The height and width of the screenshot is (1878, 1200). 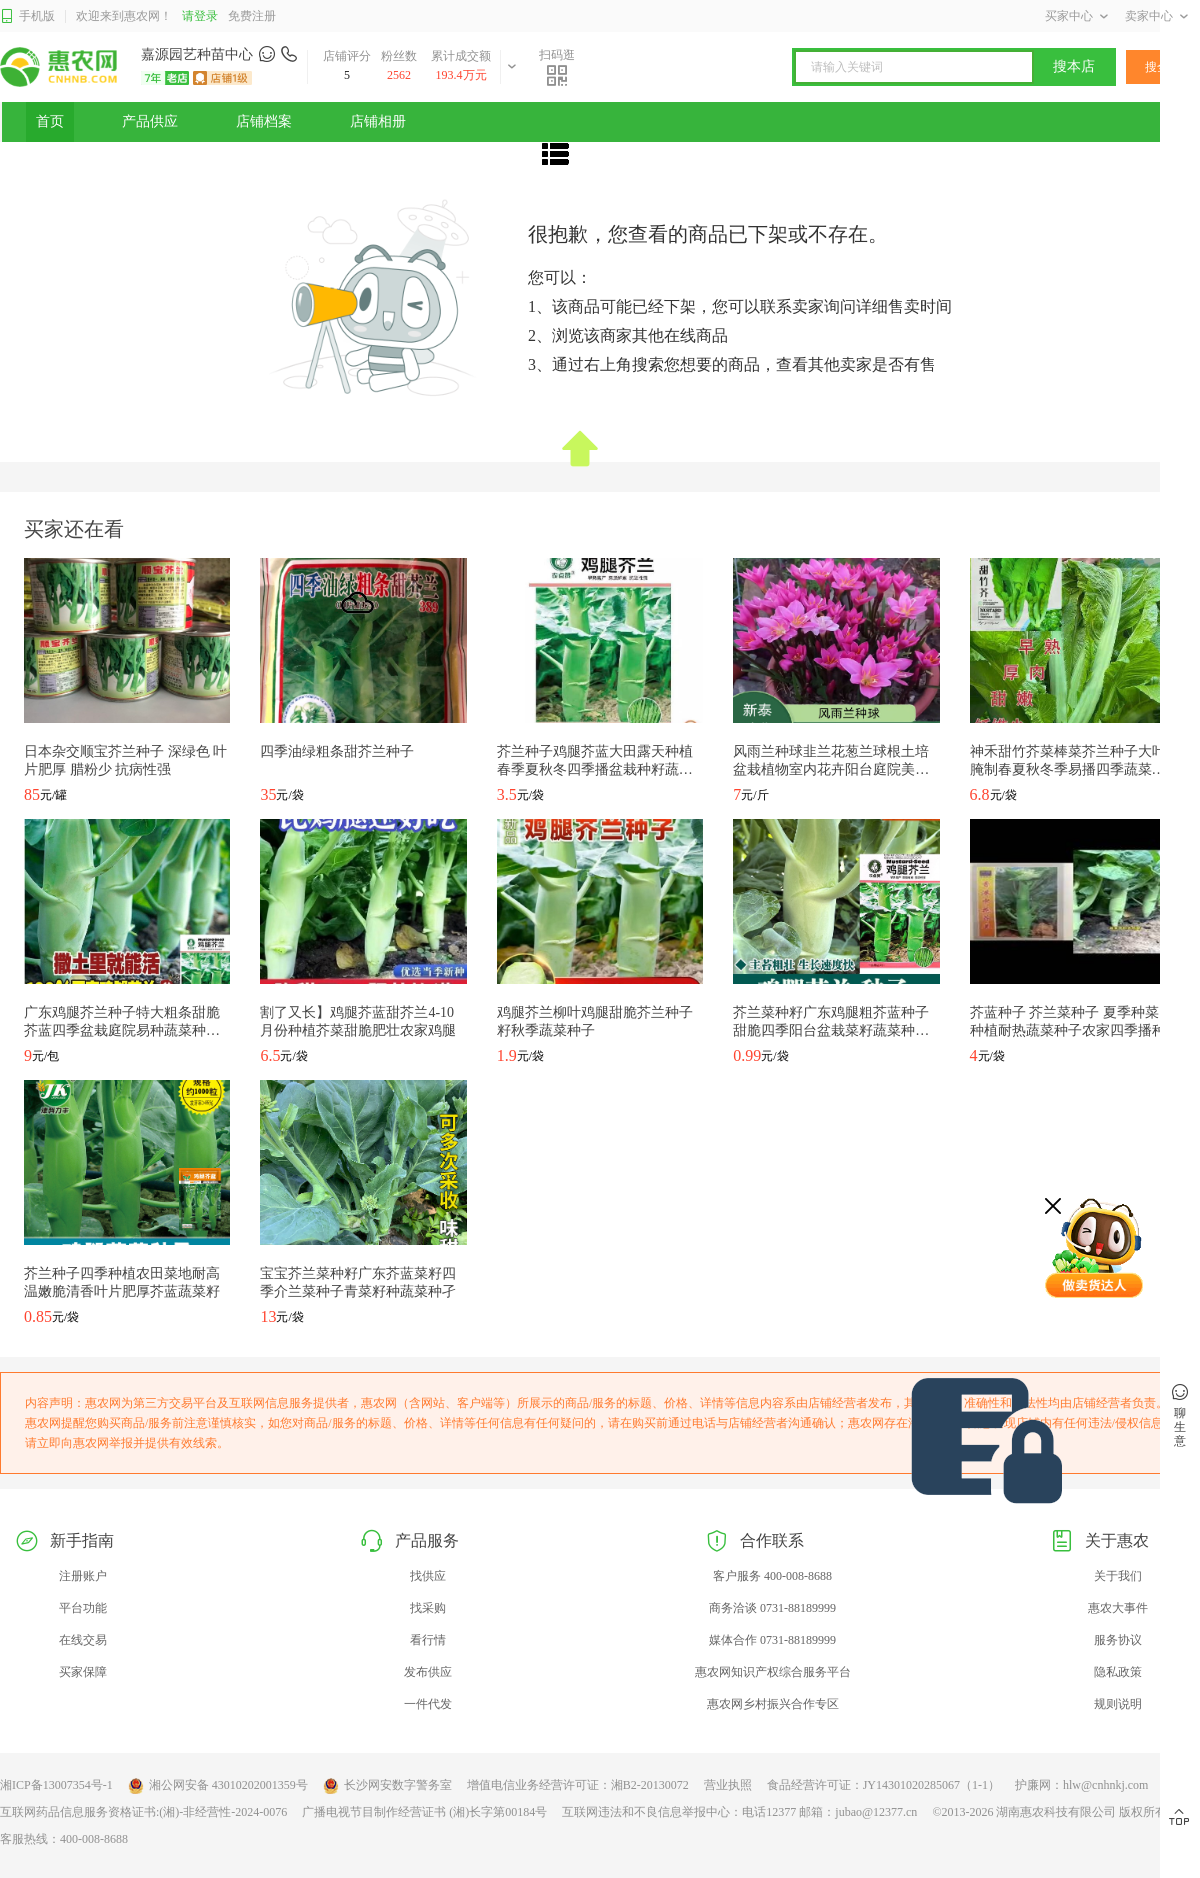 What do you see at coordinates (978, 1436) in the screenshot?
I see `lock a specific row in a spreadsheet or table` at bounding box center [978, 1436].